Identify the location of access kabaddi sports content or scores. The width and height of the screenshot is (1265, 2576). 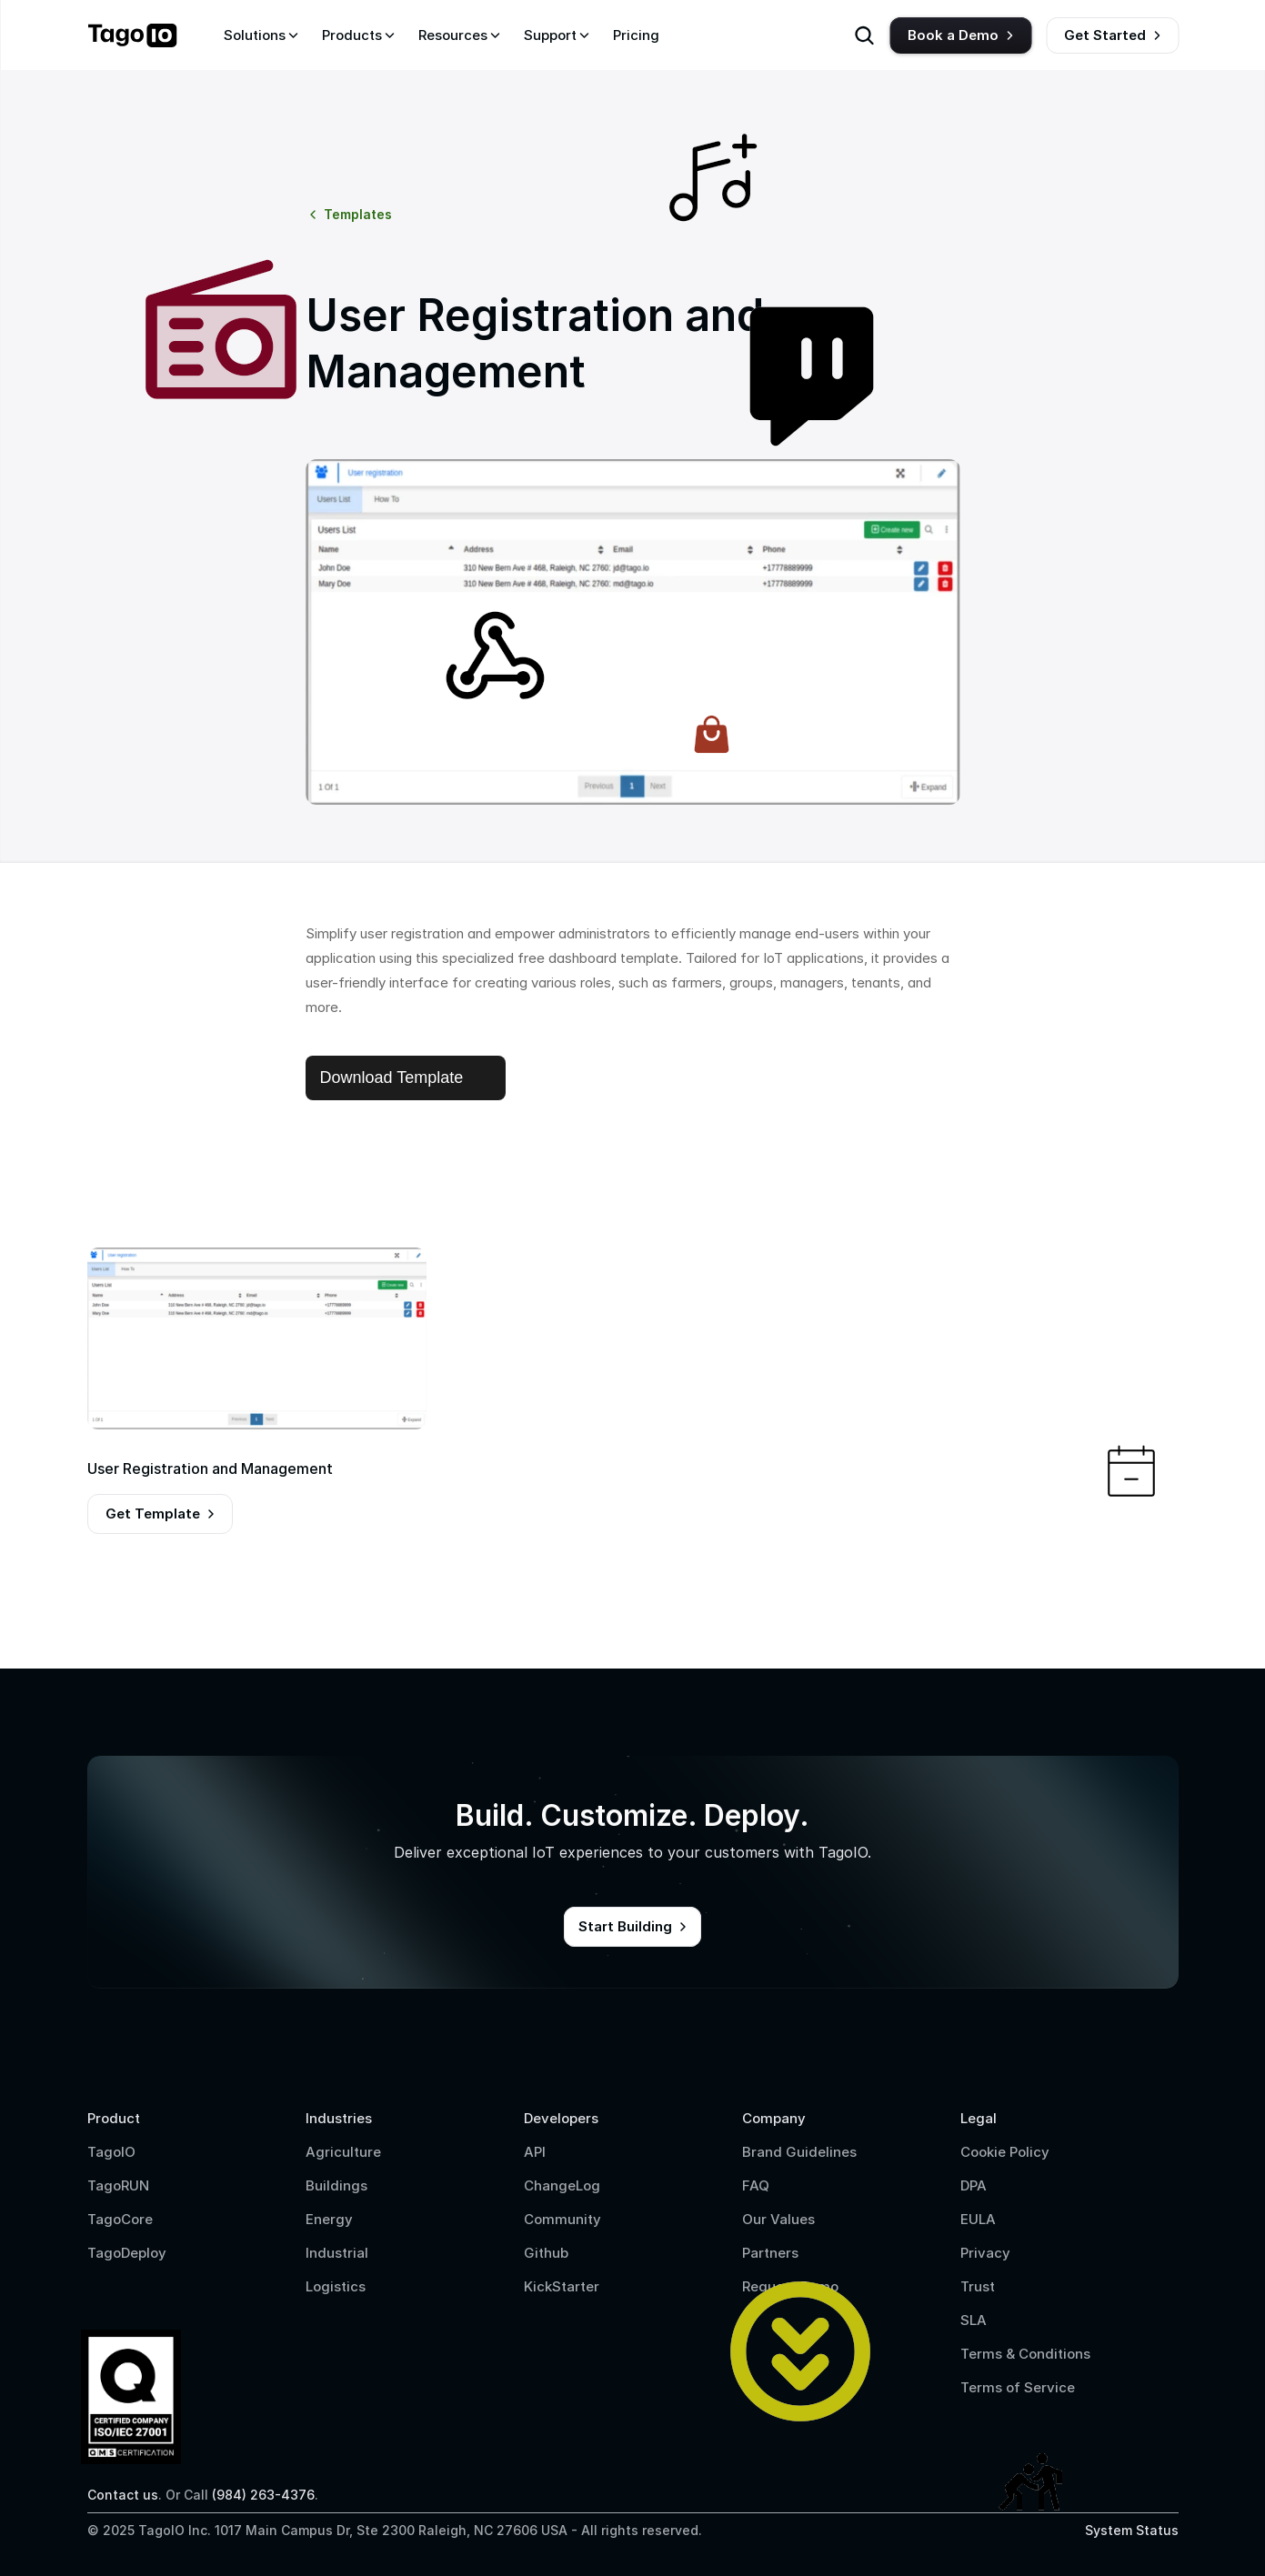
(1030, 2484).